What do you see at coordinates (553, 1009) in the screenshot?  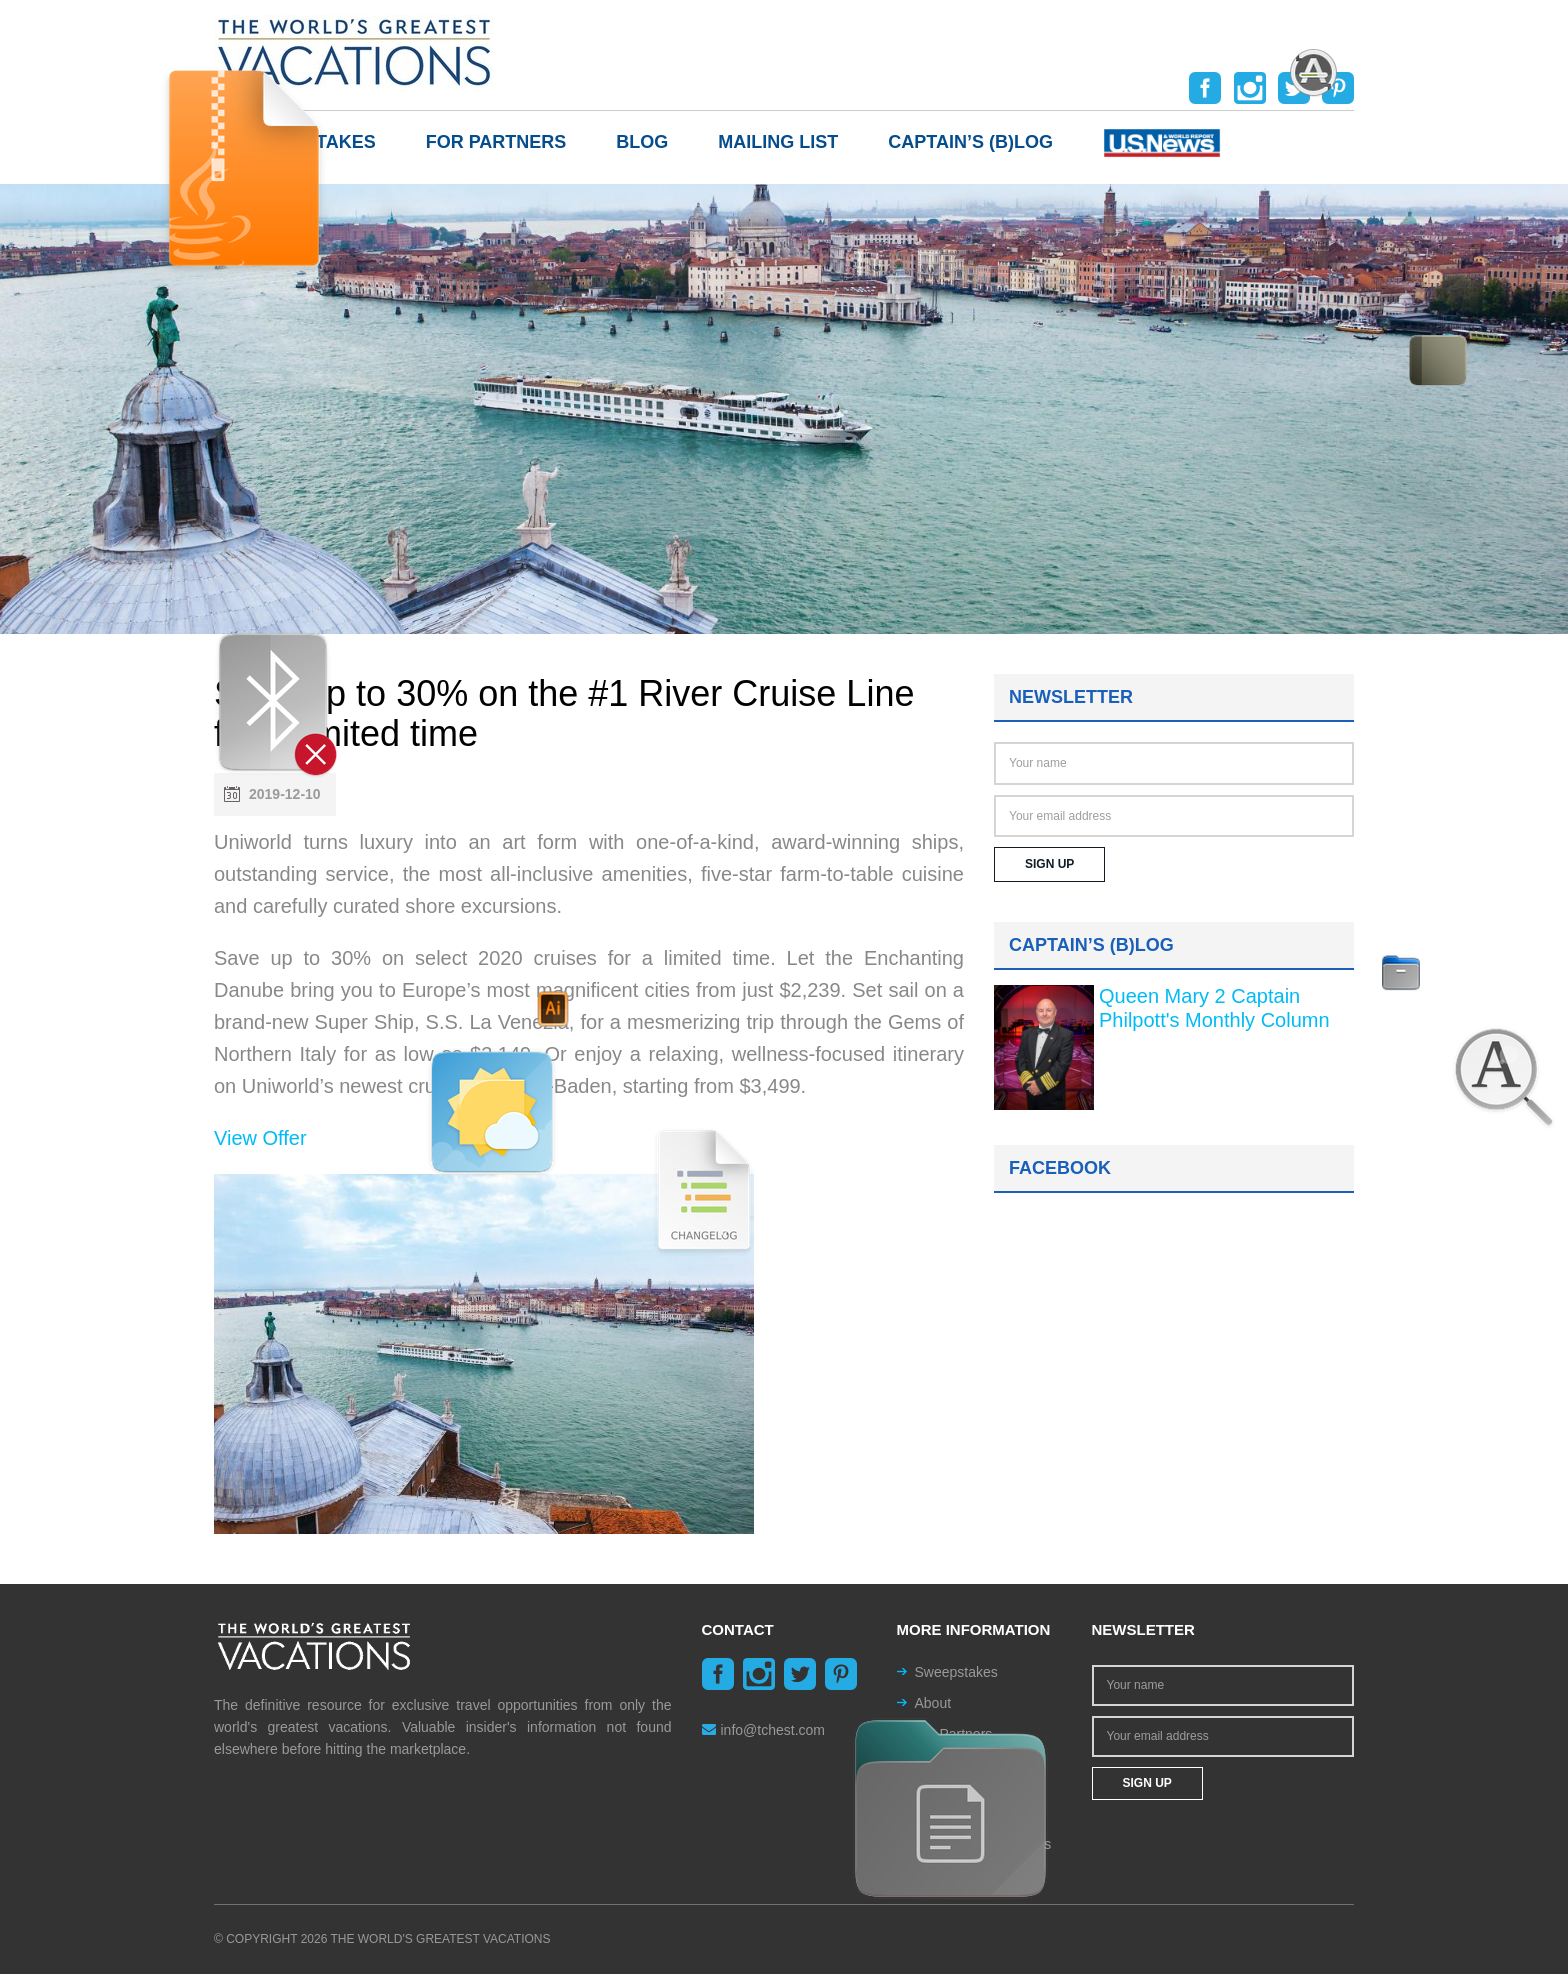 I see `open an Adobe Illustrator file` at bounding box center [553, 1009].